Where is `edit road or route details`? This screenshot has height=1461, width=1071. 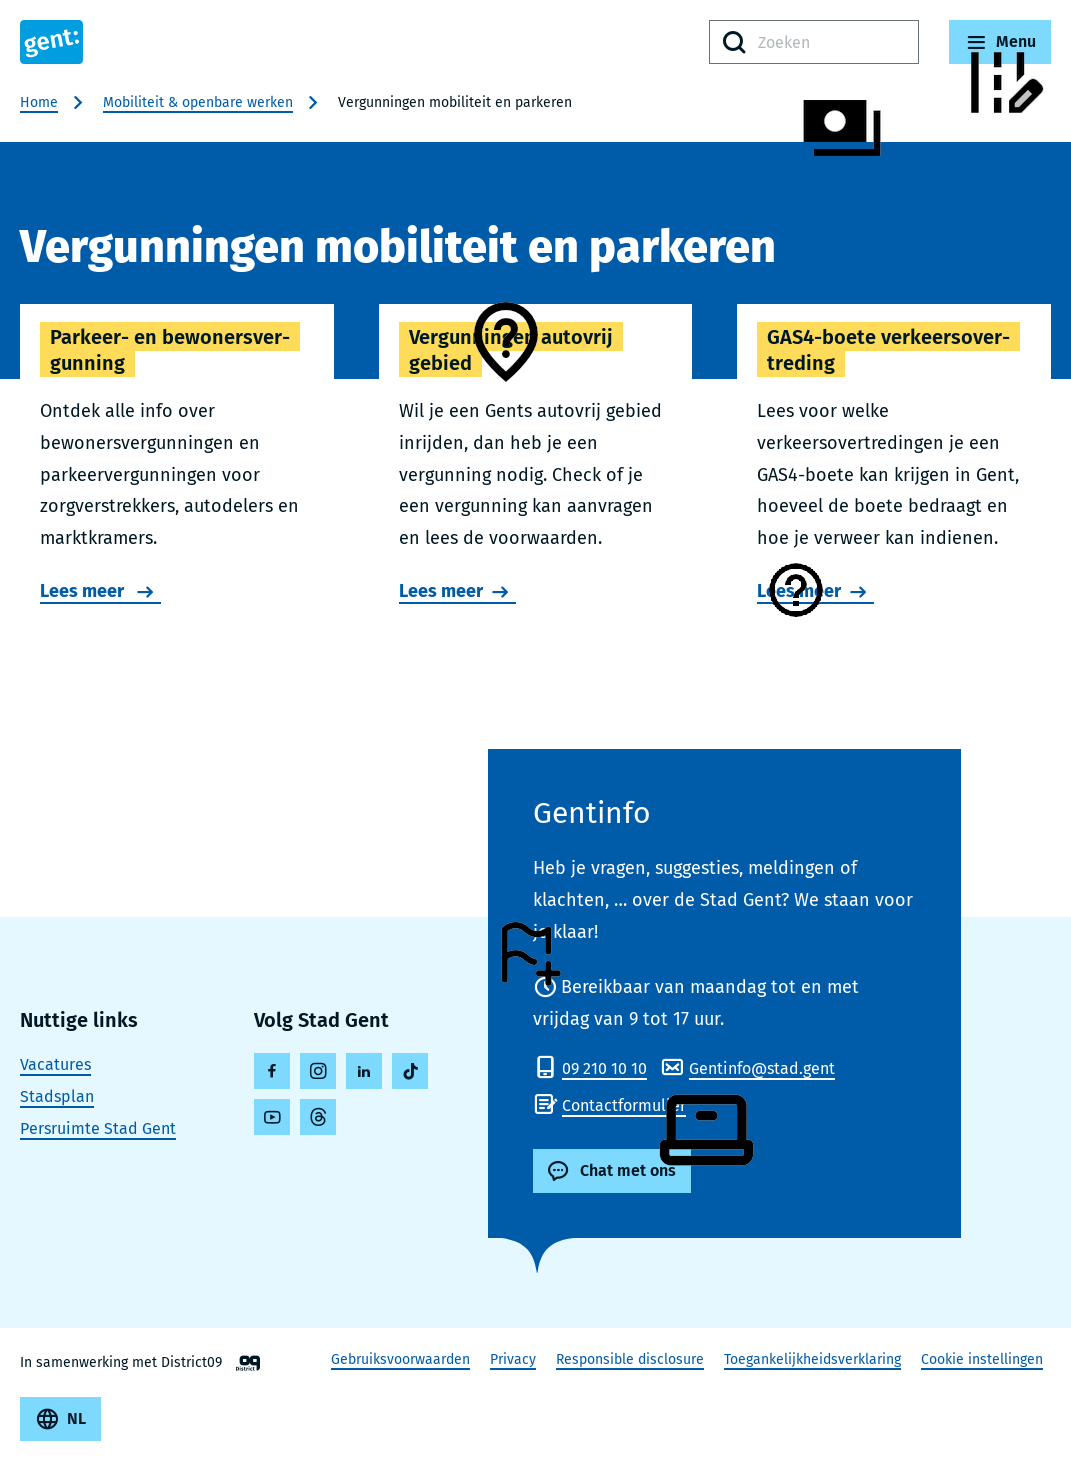
edit road or route details is located at coordinates (1001, 82).